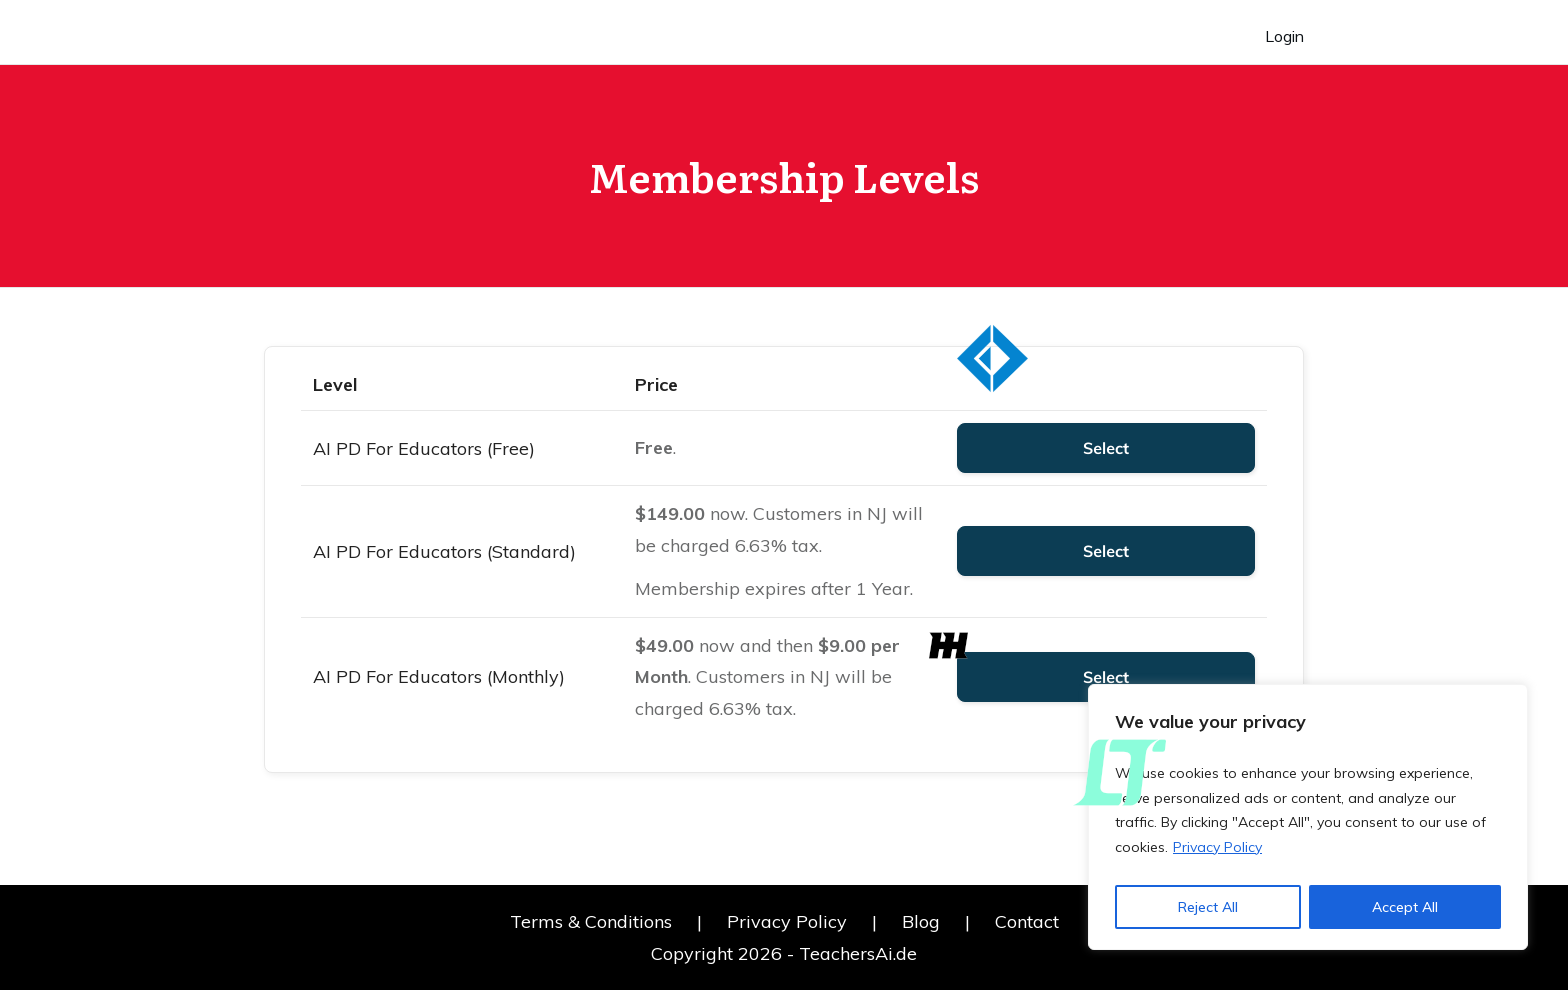 The width and height of the screenshot is (1568, 990). What do you see at coordinates (1119, 772) in the screenshot?
I see `open LTspice circuit simulation software` at bounding box center [1119, 772].